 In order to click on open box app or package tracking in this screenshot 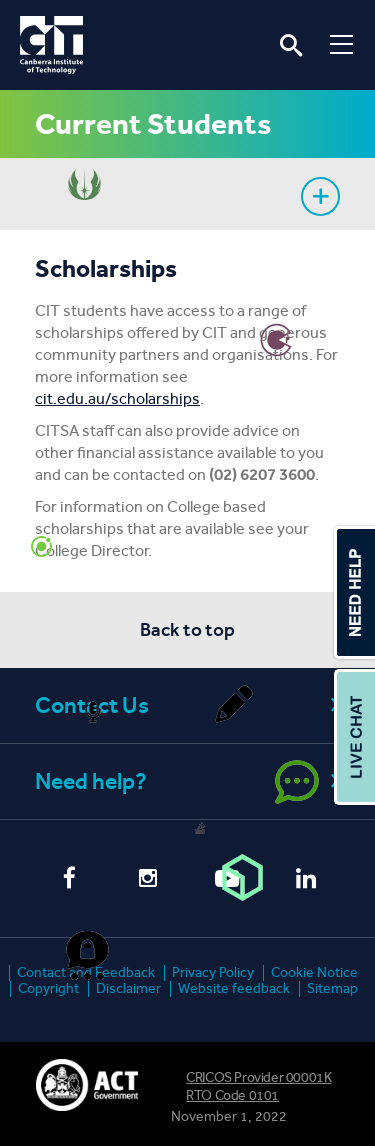, I will do `click(242, 877)`.